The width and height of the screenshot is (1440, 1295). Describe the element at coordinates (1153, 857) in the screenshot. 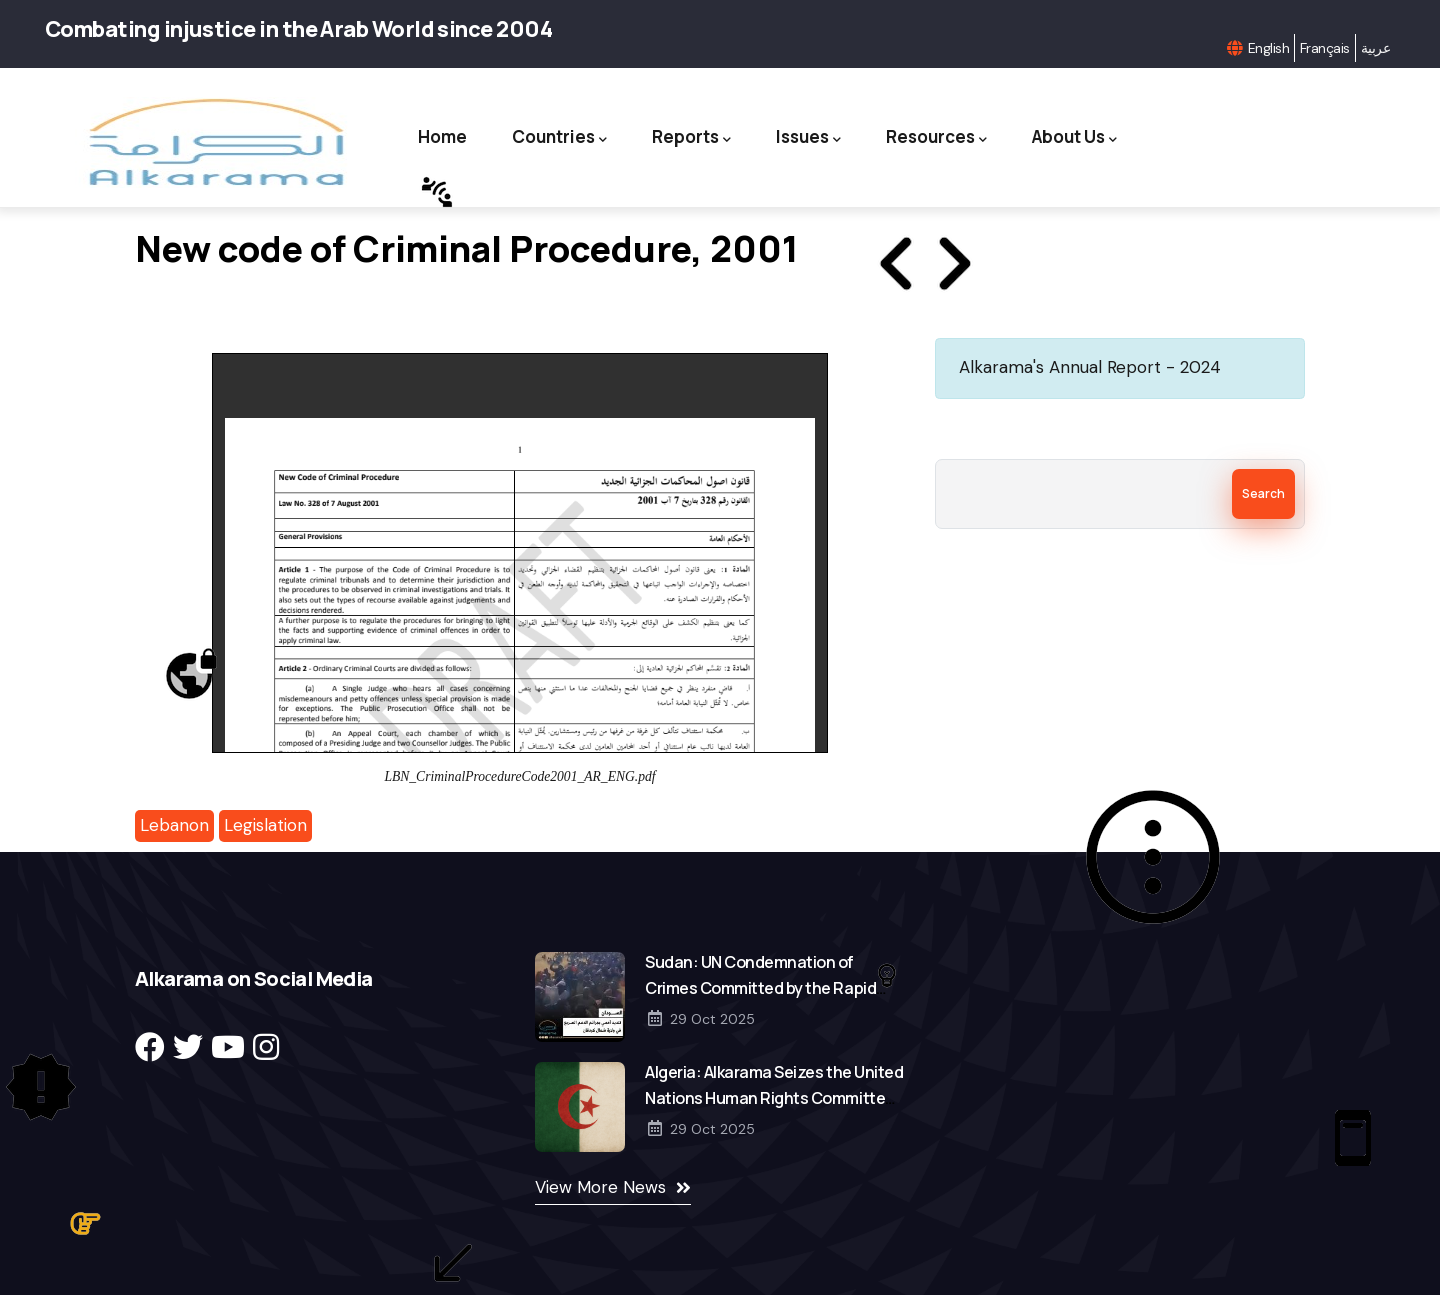

I see `open more options menu` at that location.